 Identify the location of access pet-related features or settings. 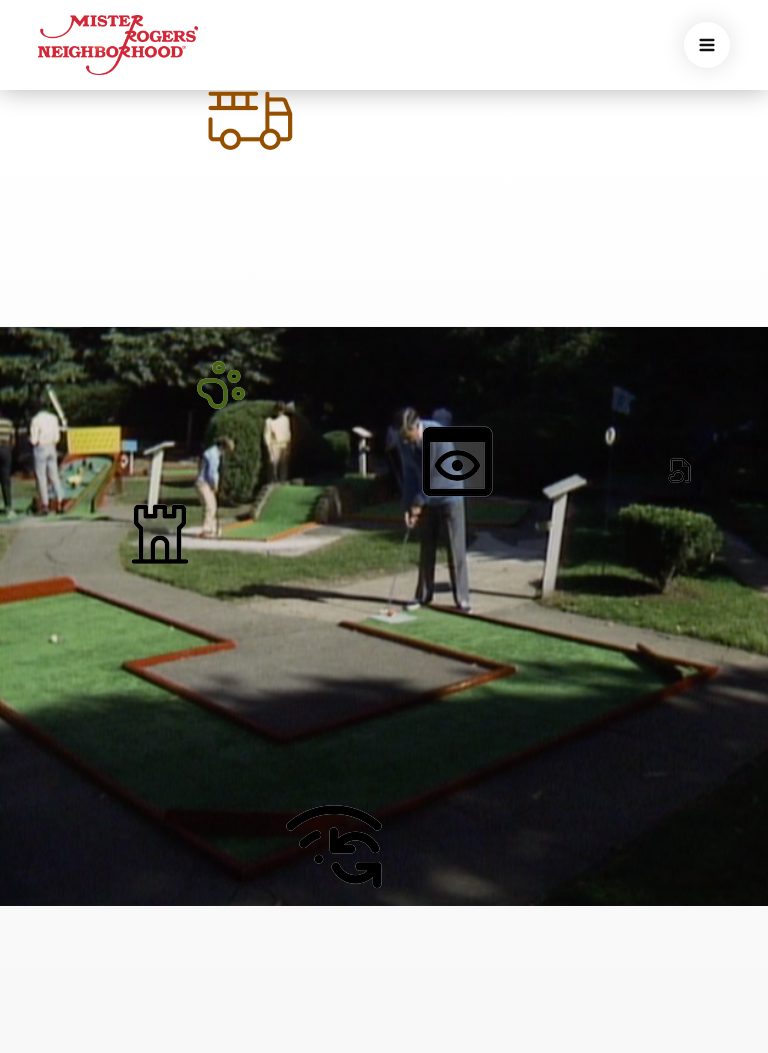
(221, 385).